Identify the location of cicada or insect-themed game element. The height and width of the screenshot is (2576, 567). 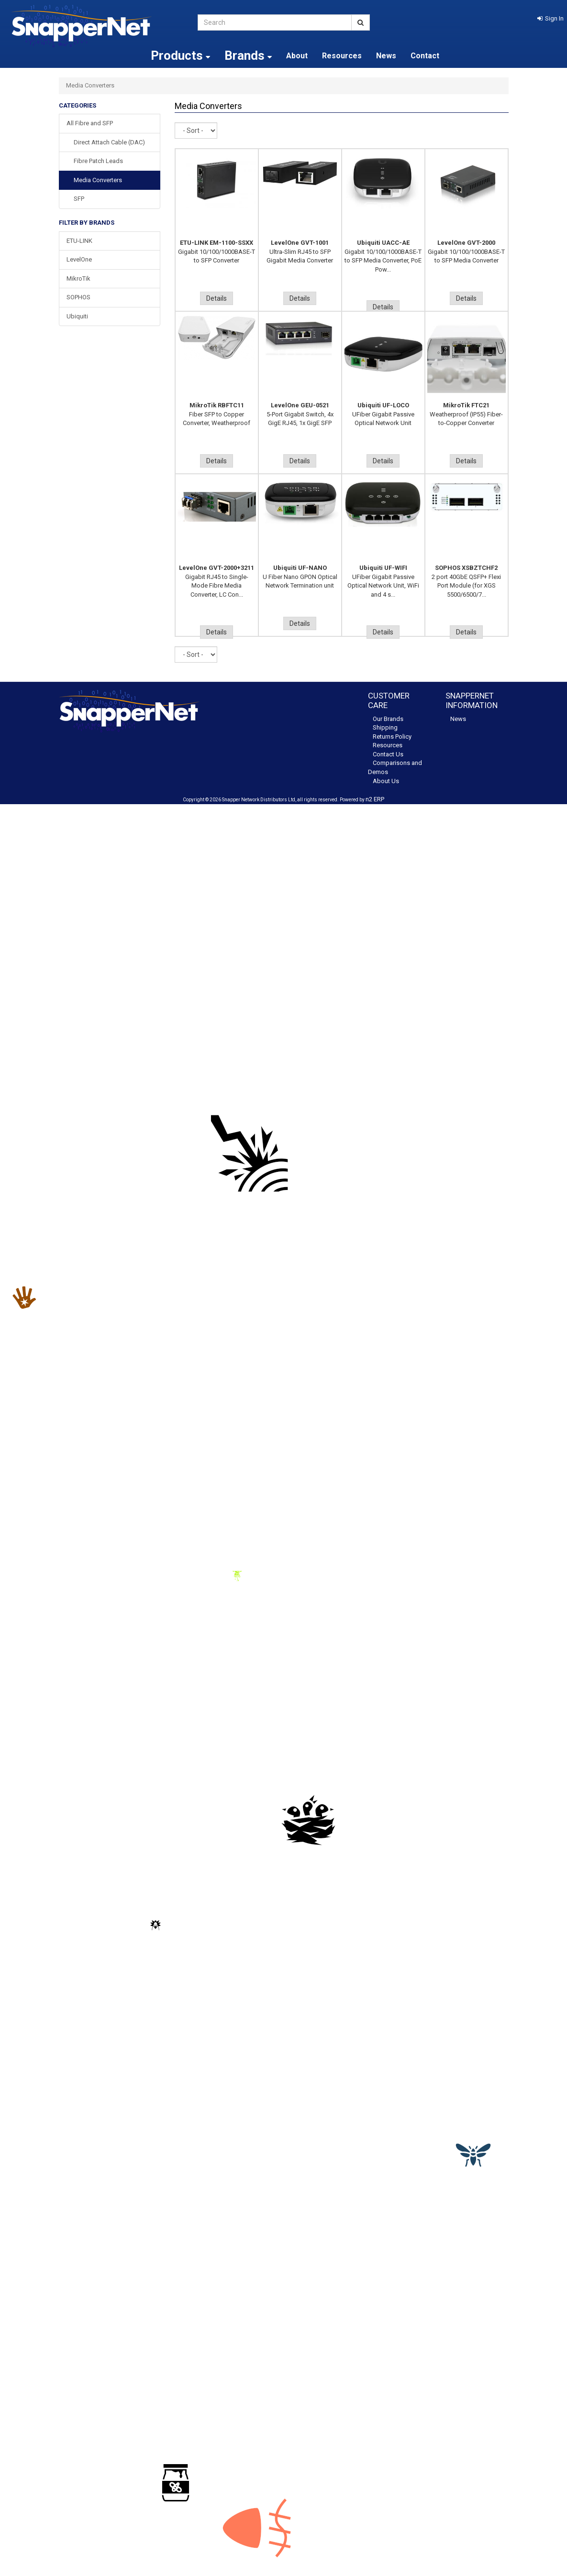
(473, 2155).